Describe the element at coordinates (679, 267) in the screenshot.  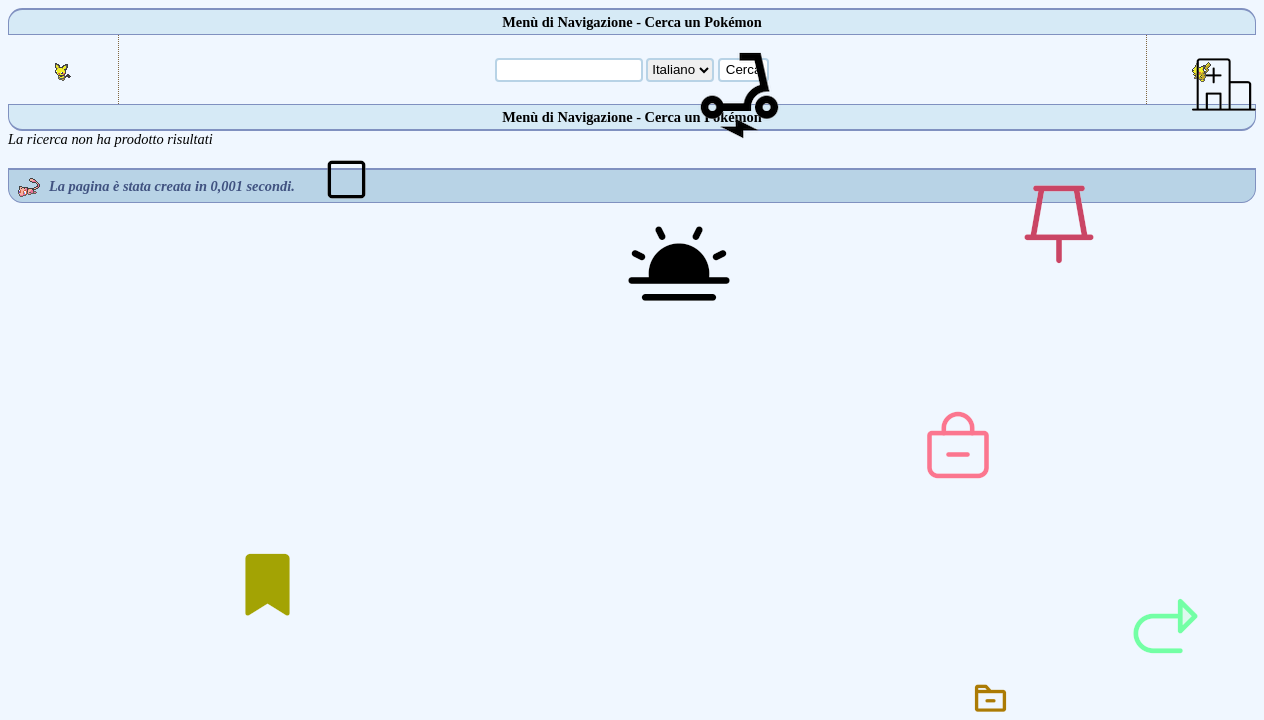
I see `toggle sunrise/sunset display mode` at that location.